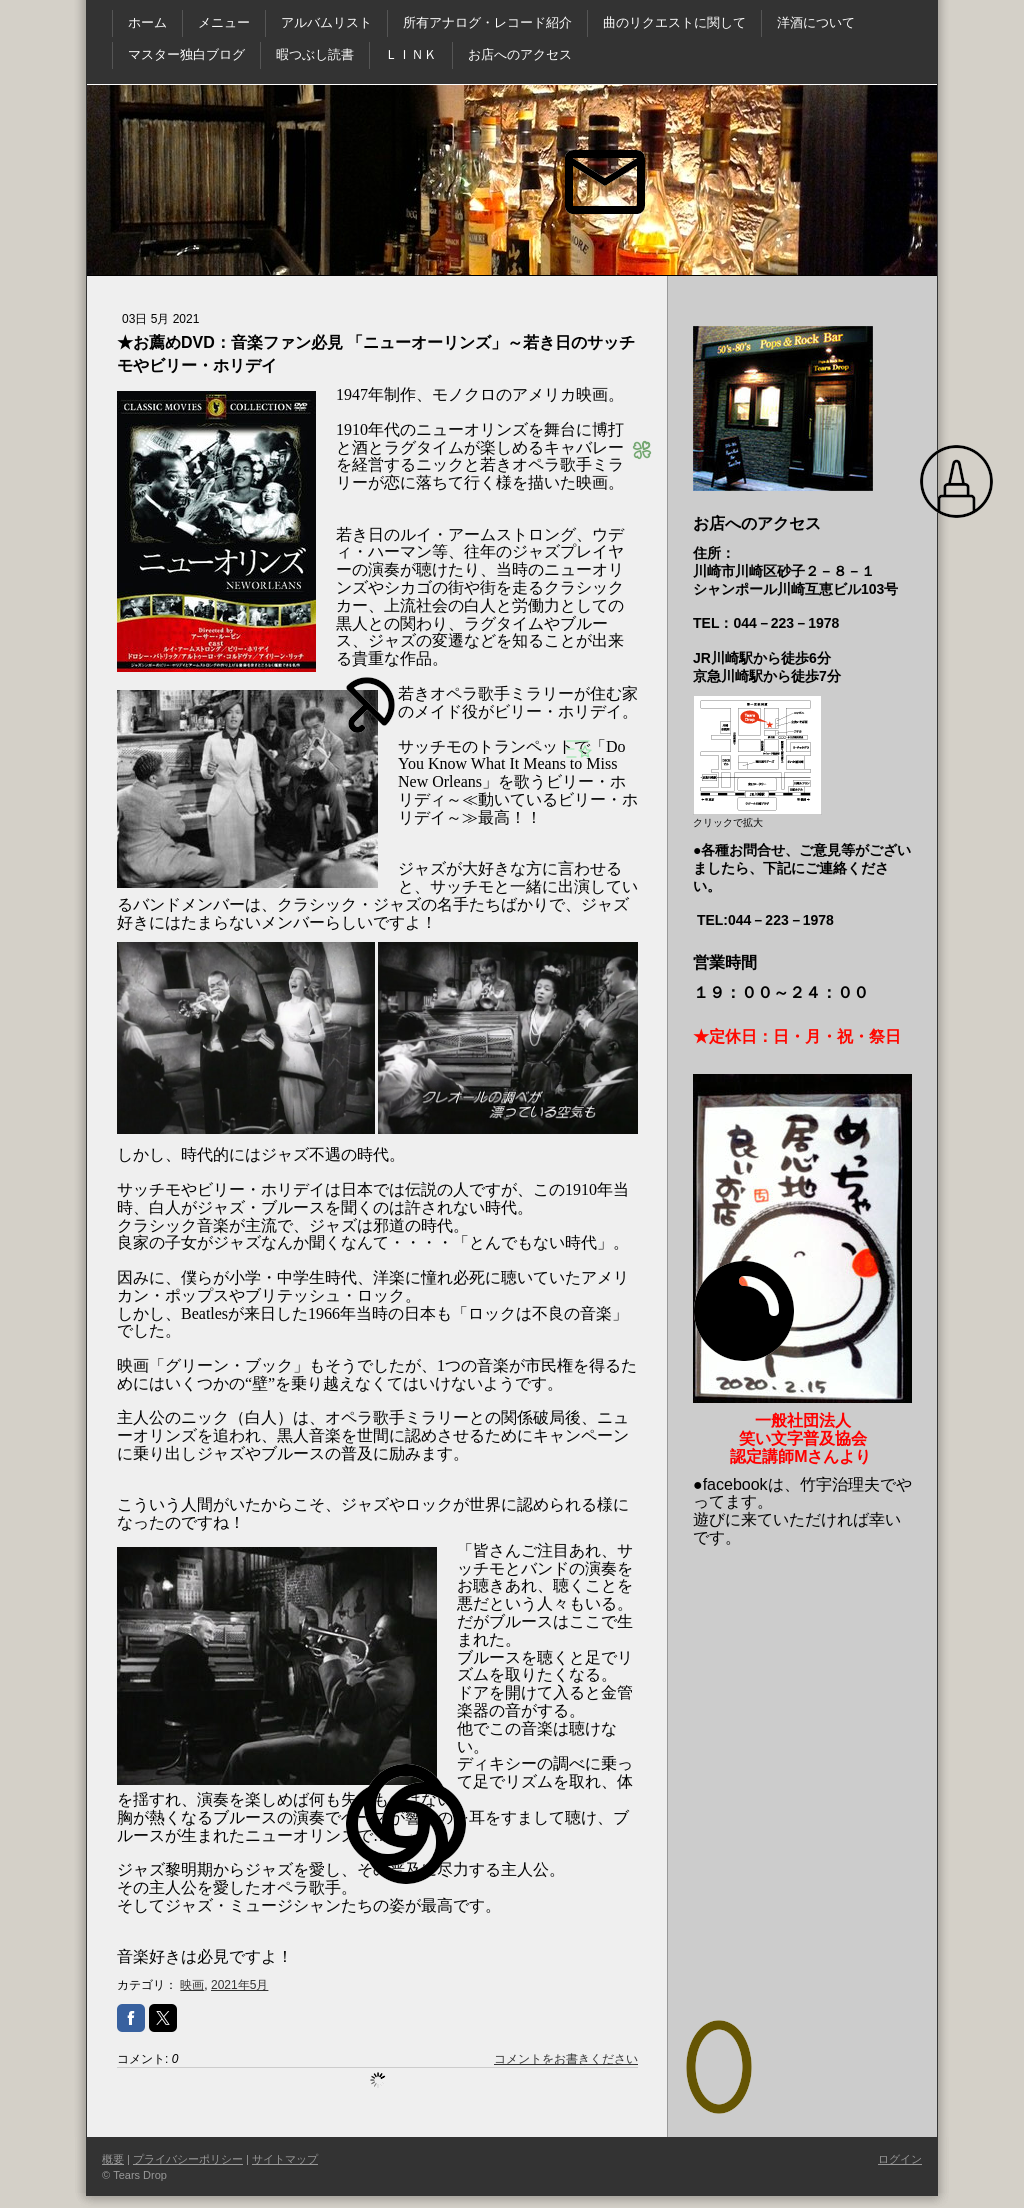 This screenshot has width=1024, height=2208. What do you see at coordinates (744, 1311) in the screenshot?
I see `apply inner shadow effect to top-right corner` at bounding box center [744, 1311].